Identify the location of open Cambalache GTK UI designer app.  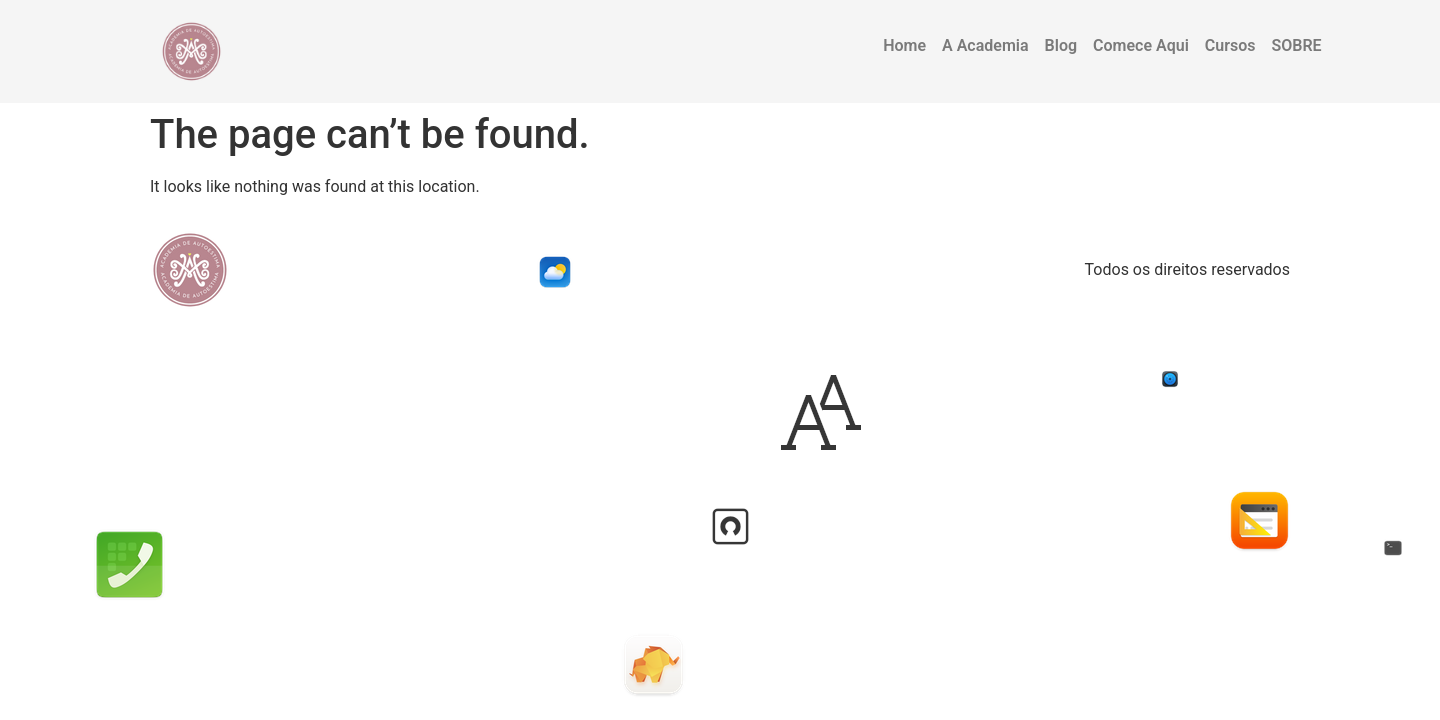
(1259, 520).